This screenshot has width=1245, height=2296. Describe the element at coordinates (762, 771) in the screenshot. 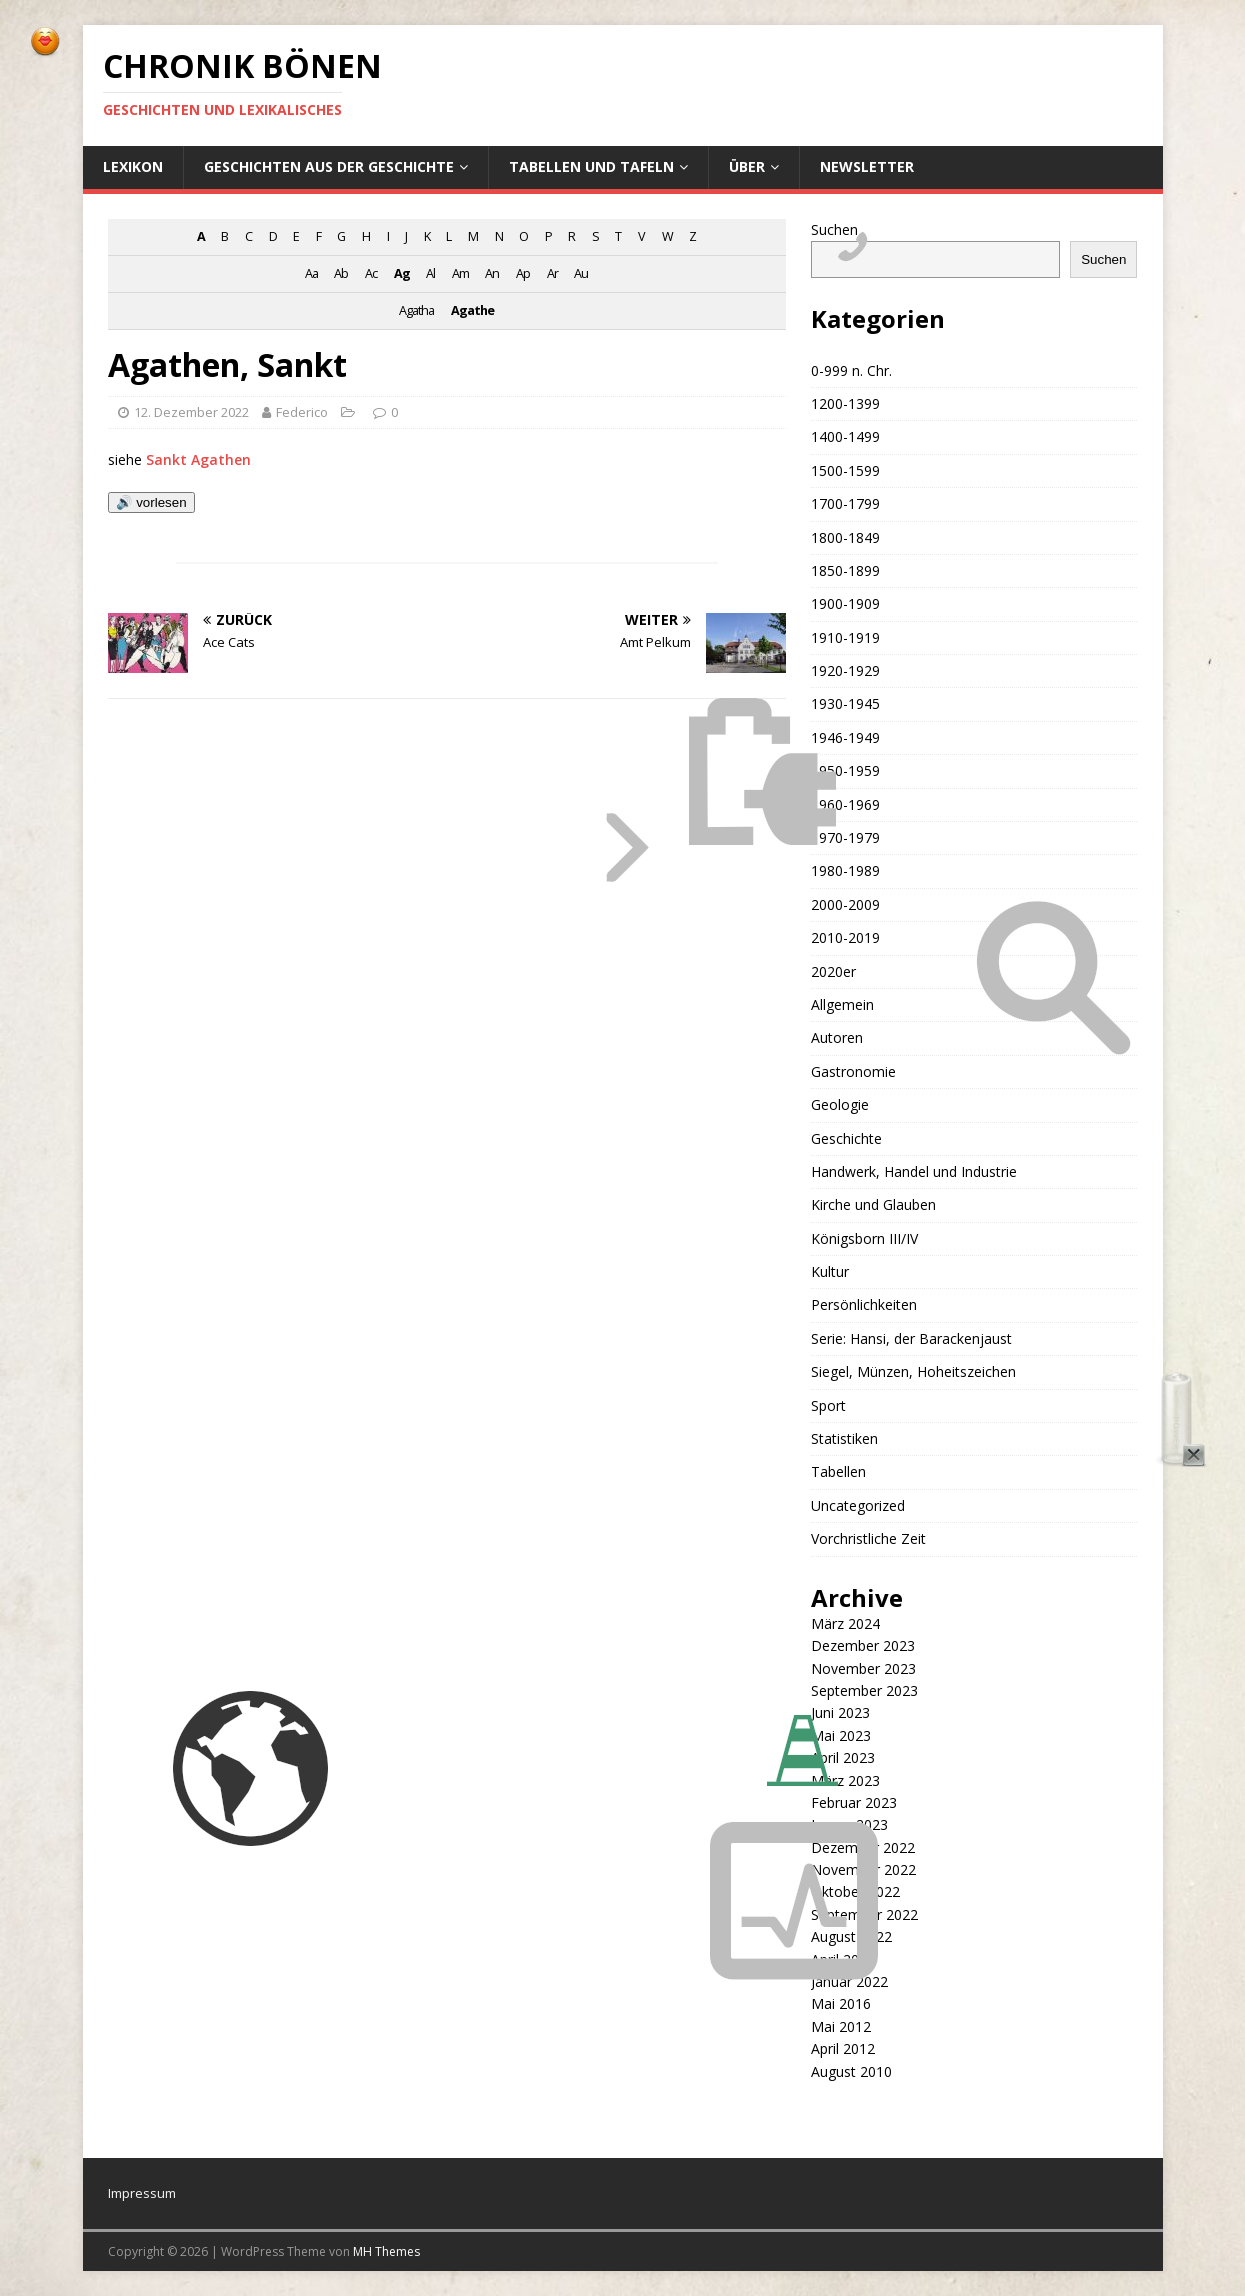

I see `access power management settings` at that location.